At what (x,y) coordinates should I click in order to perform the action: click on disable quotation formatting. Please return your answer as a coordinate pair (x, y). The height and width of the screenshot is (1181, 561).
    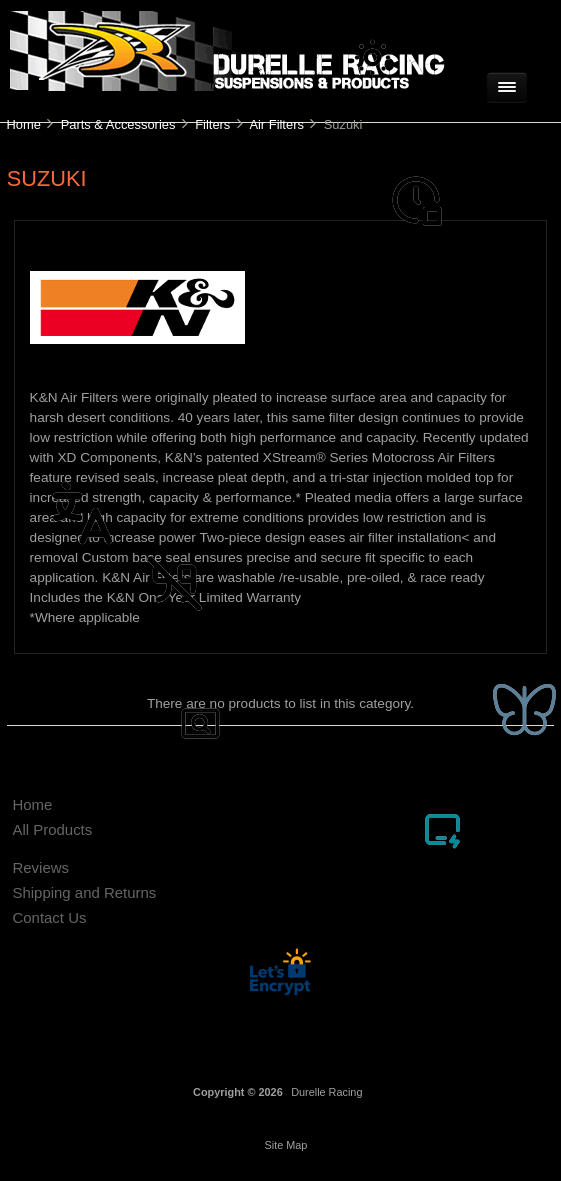
    Looking at the image, I should click on (174, 583).